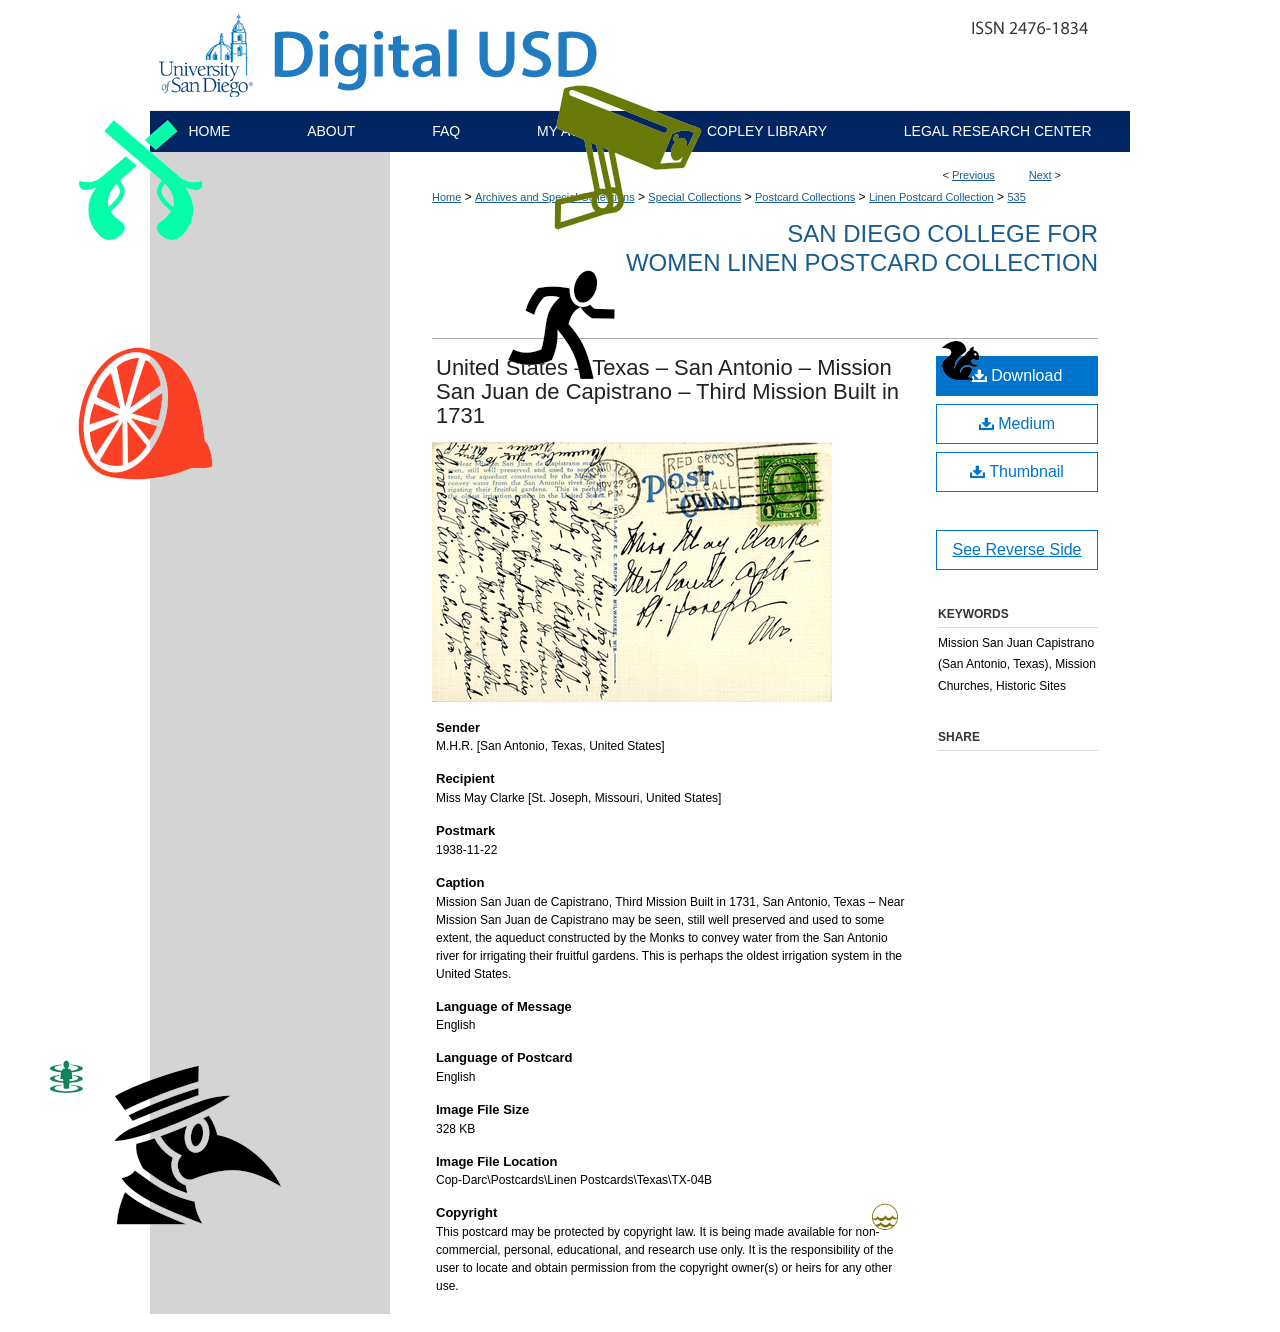 This screenshot has height=1332, width=1280. What do you see at coordinates (141, 180) in the screenshot?
I see `indicates combat or duel mode in a game` at bounding box center [141, 180].